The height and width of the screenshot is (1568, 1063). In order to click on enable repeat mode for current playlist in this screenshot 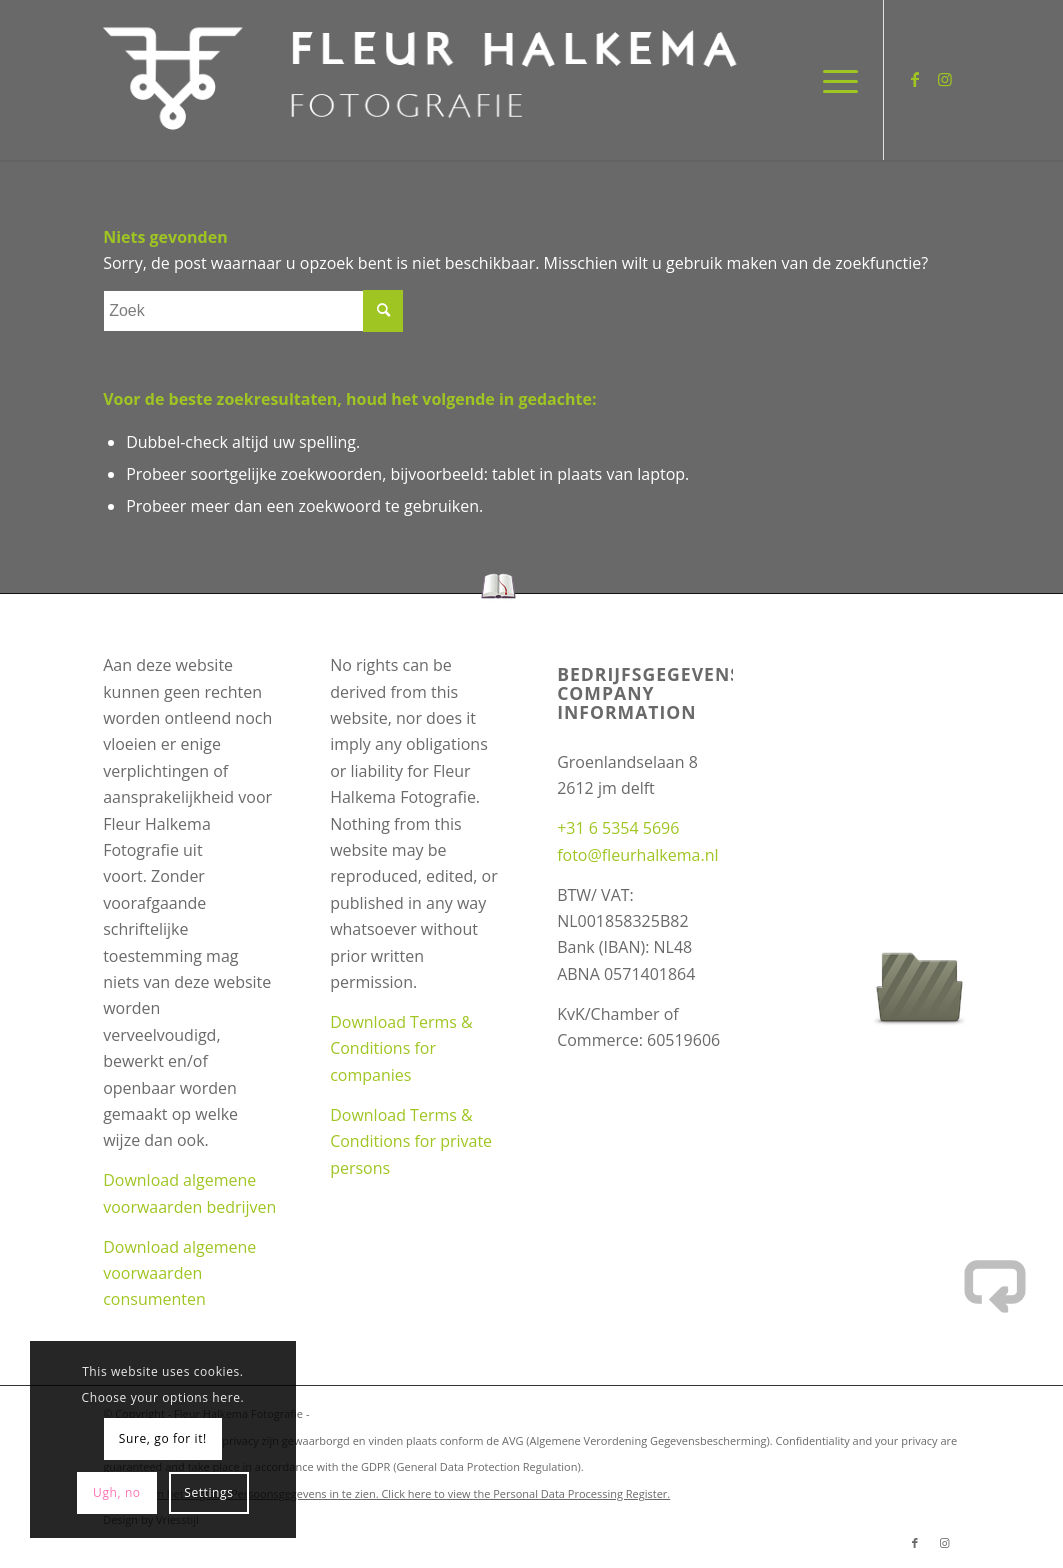, I will do `click(995, 1282)`.